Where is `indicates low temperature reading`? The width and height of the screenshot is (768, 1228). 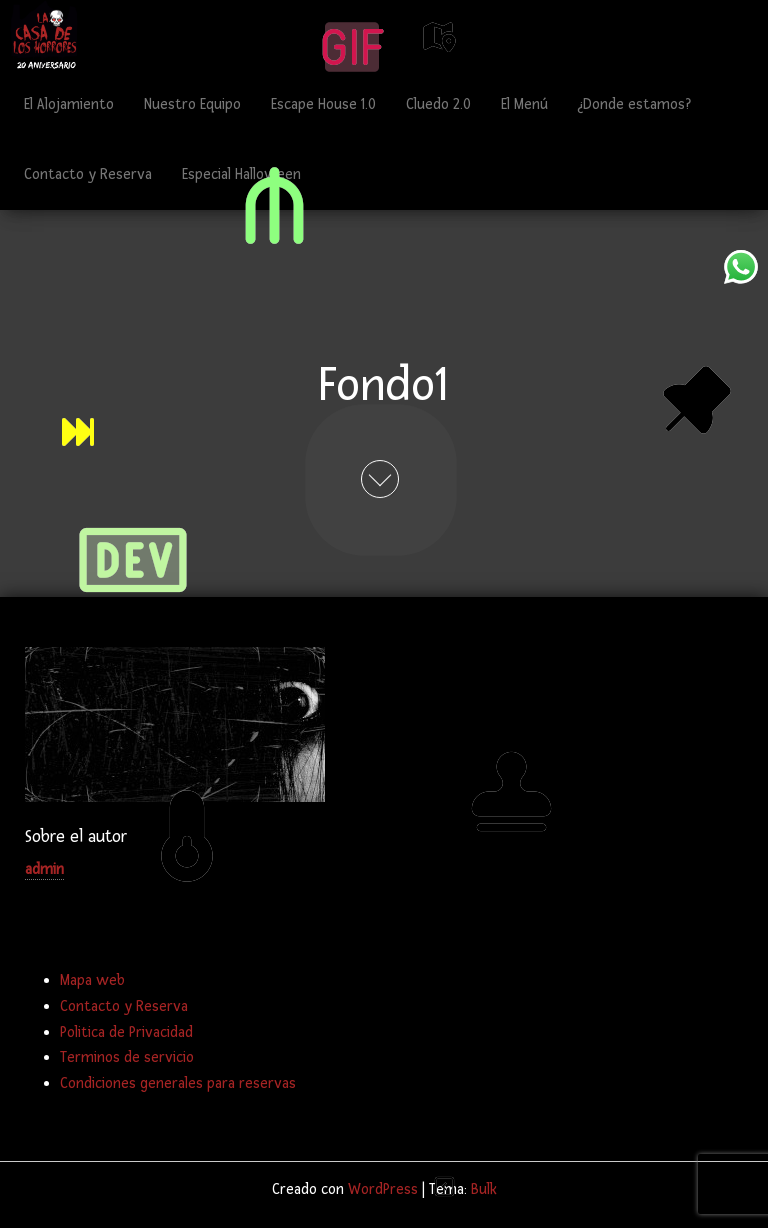 indicates low temperature reading is located at coordinates (187, 836).